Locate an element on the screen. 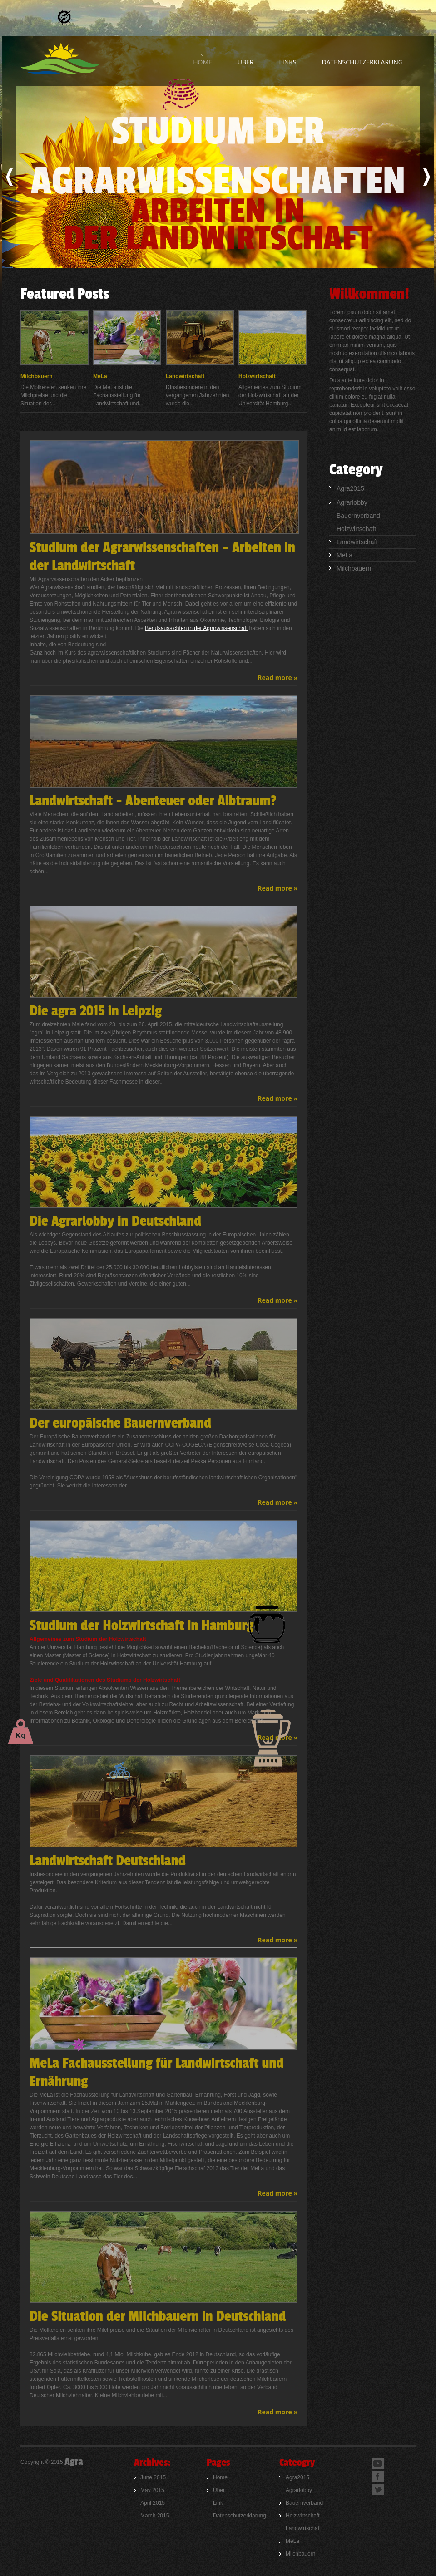 The width and height of the screenshot is (436, 2576). navigate to map or directions is located at coordinates (64, 17).